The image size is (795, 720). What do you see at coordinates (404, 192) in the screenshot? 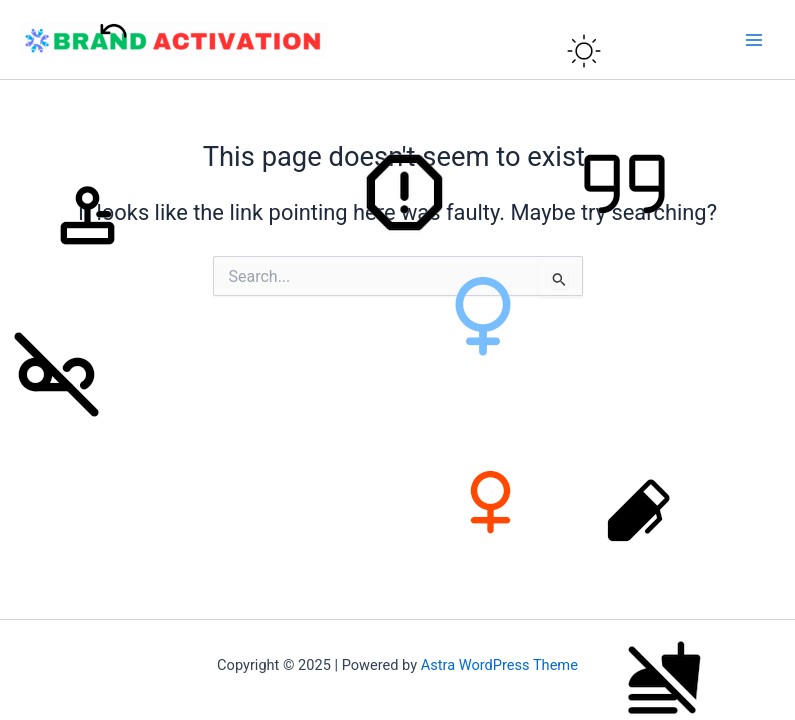
I see `indicates an email error or delivery failure` at bounding box center [404, 192].